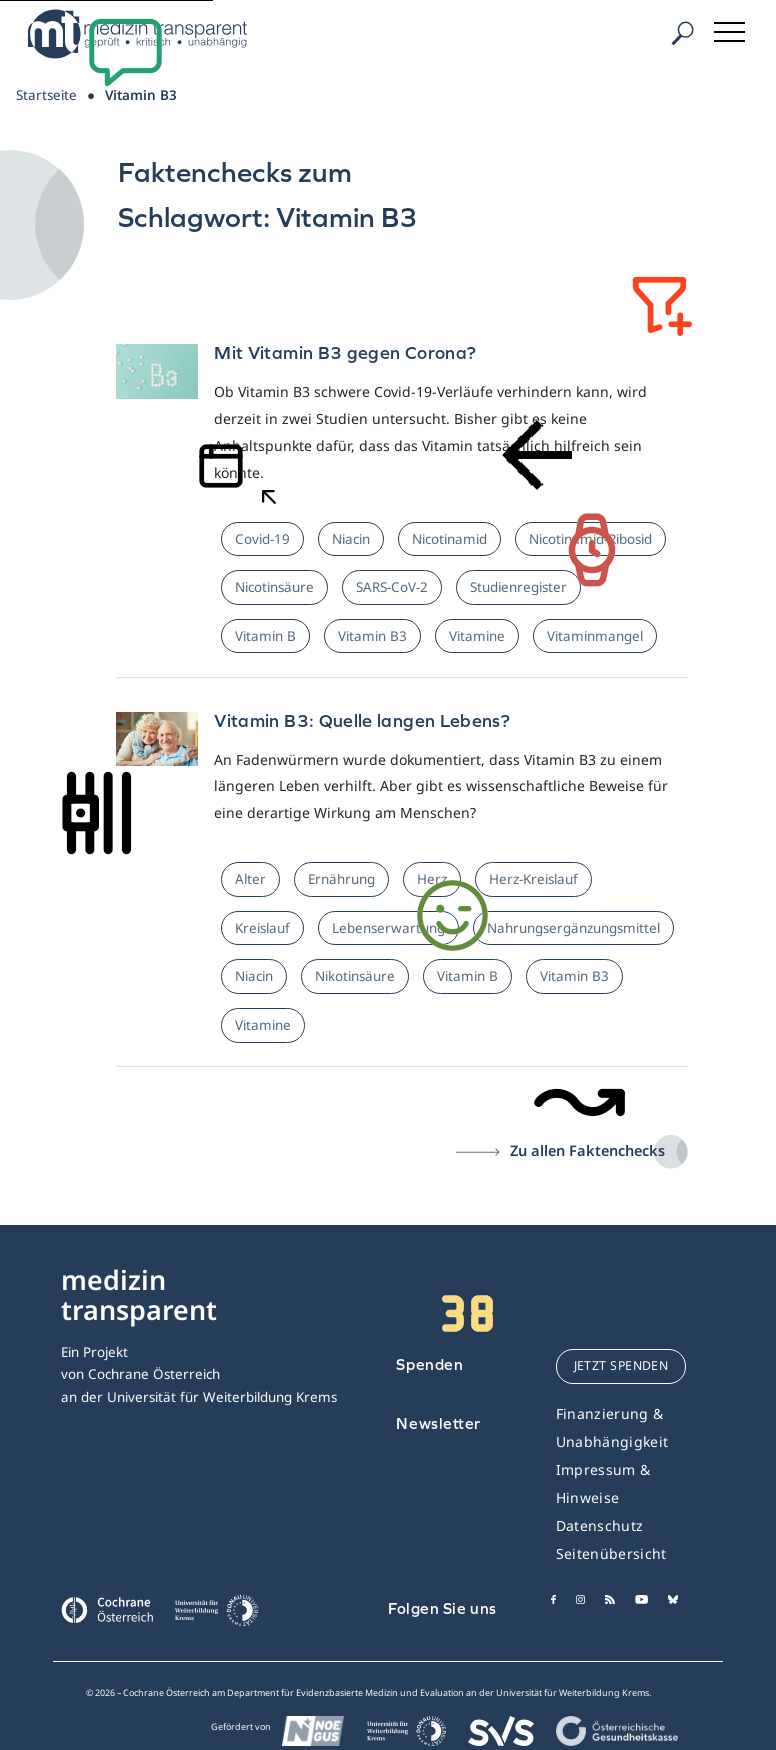 The image size is (776, 1750). Describe the element at coordinates (99, 813) in the screenshot. I see `indicates a prison or correctional facility location` at that location.